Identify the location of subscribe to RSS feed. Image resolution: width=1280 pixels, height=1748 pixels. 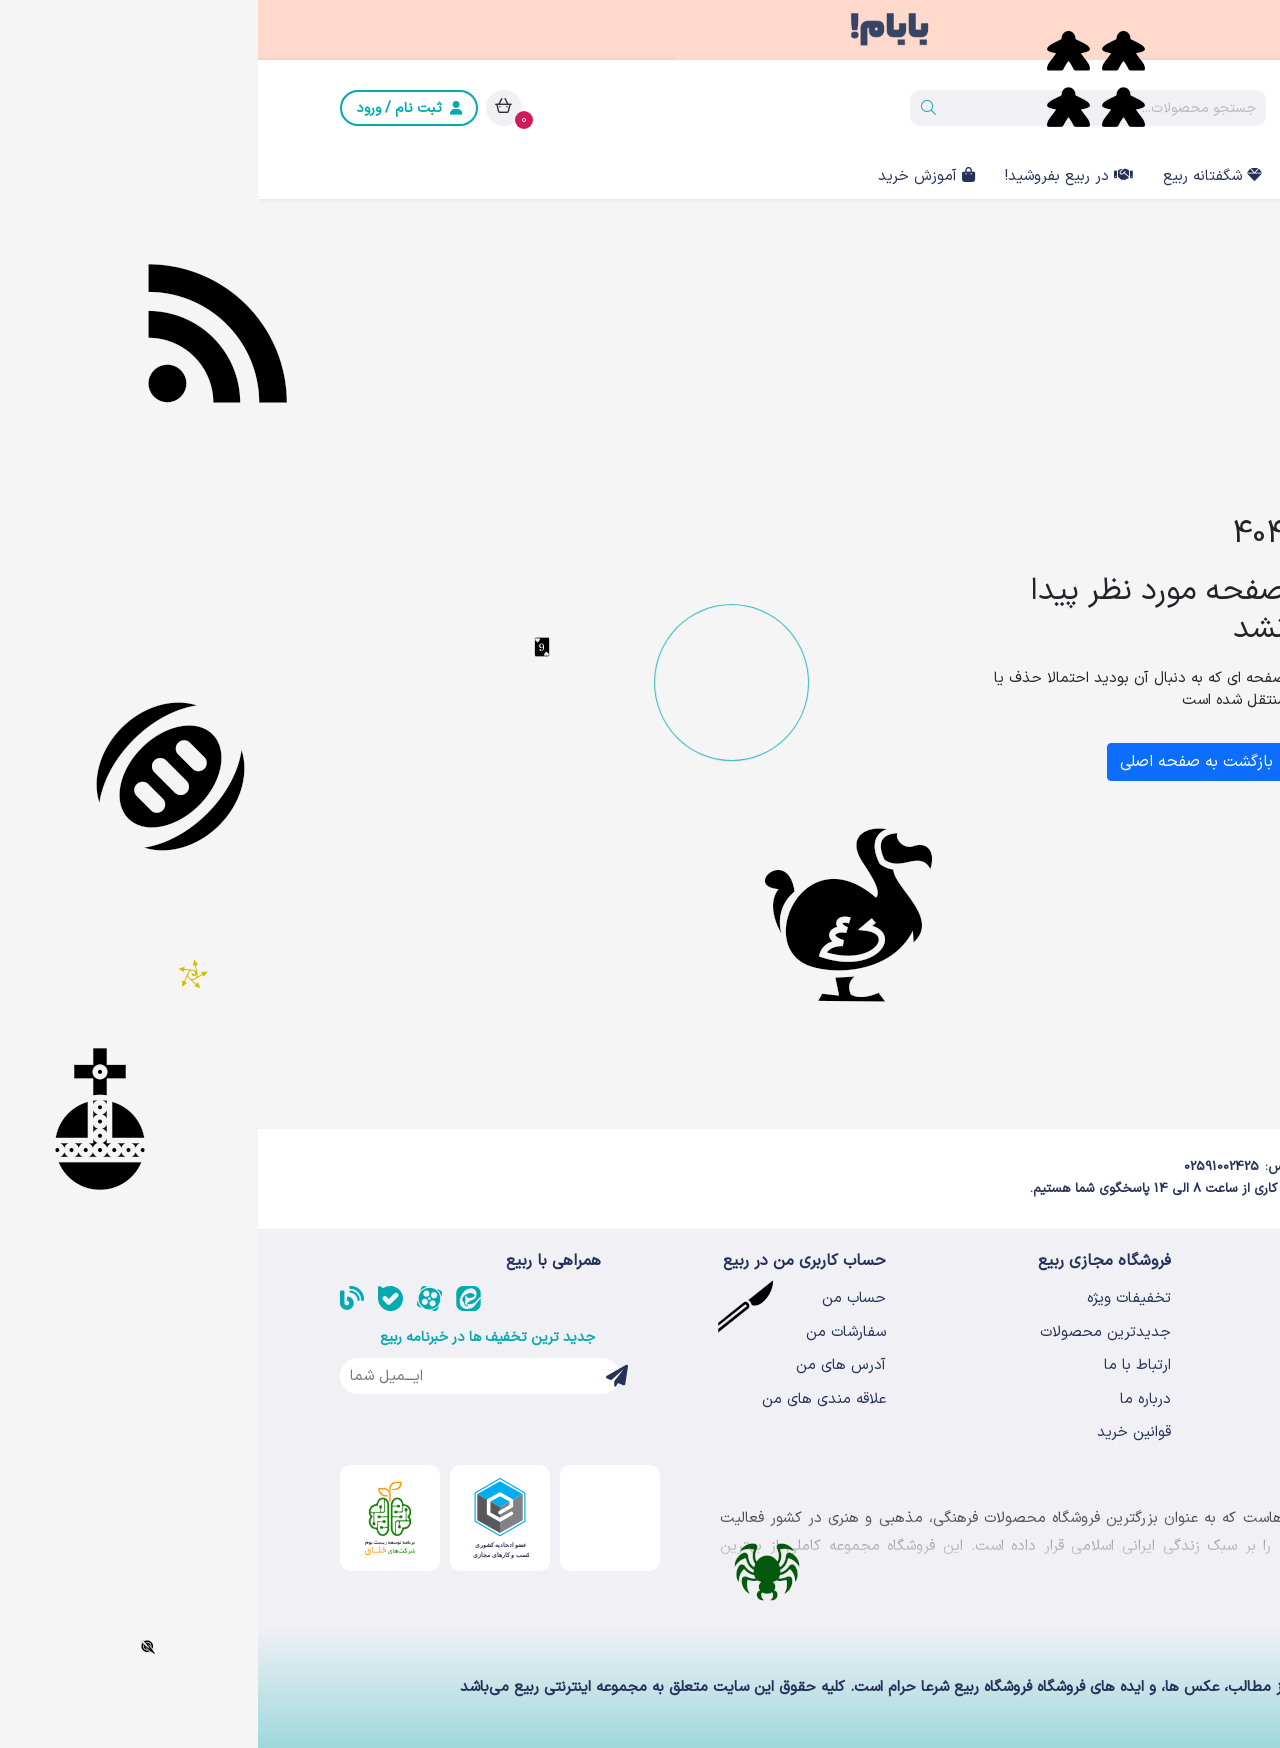
(217, 333).